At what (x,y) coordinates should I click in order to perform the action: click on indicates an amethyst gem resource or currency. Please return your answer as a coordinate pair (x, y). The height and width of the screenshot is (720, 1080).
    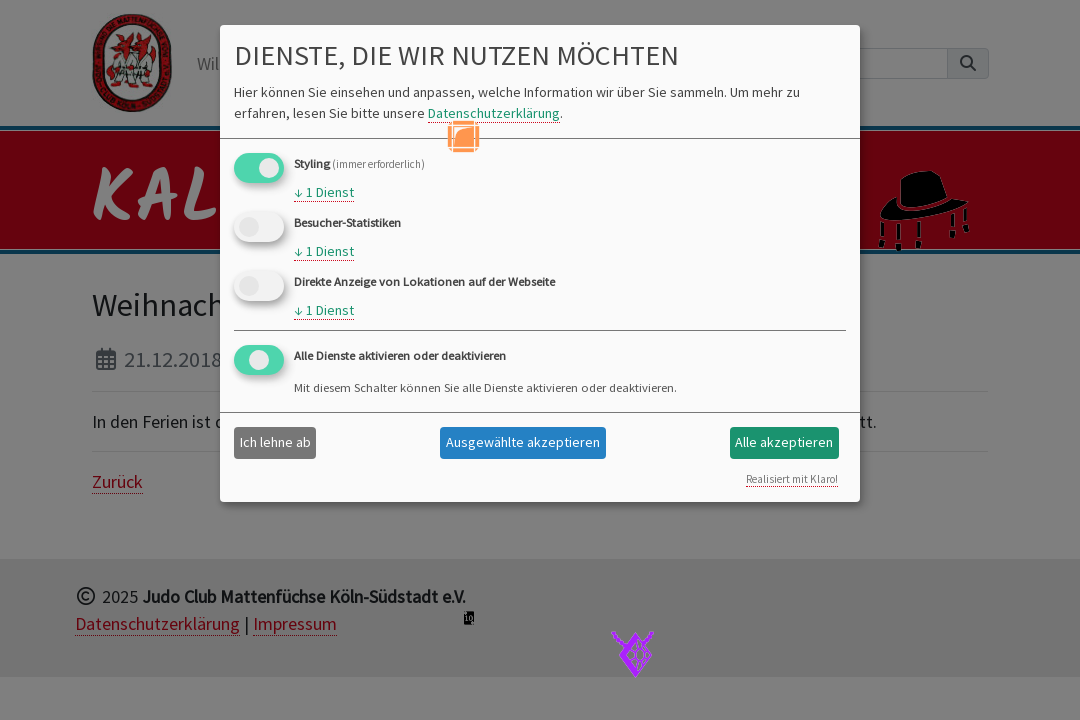
    Looking at the image, I should click on (463, 136).